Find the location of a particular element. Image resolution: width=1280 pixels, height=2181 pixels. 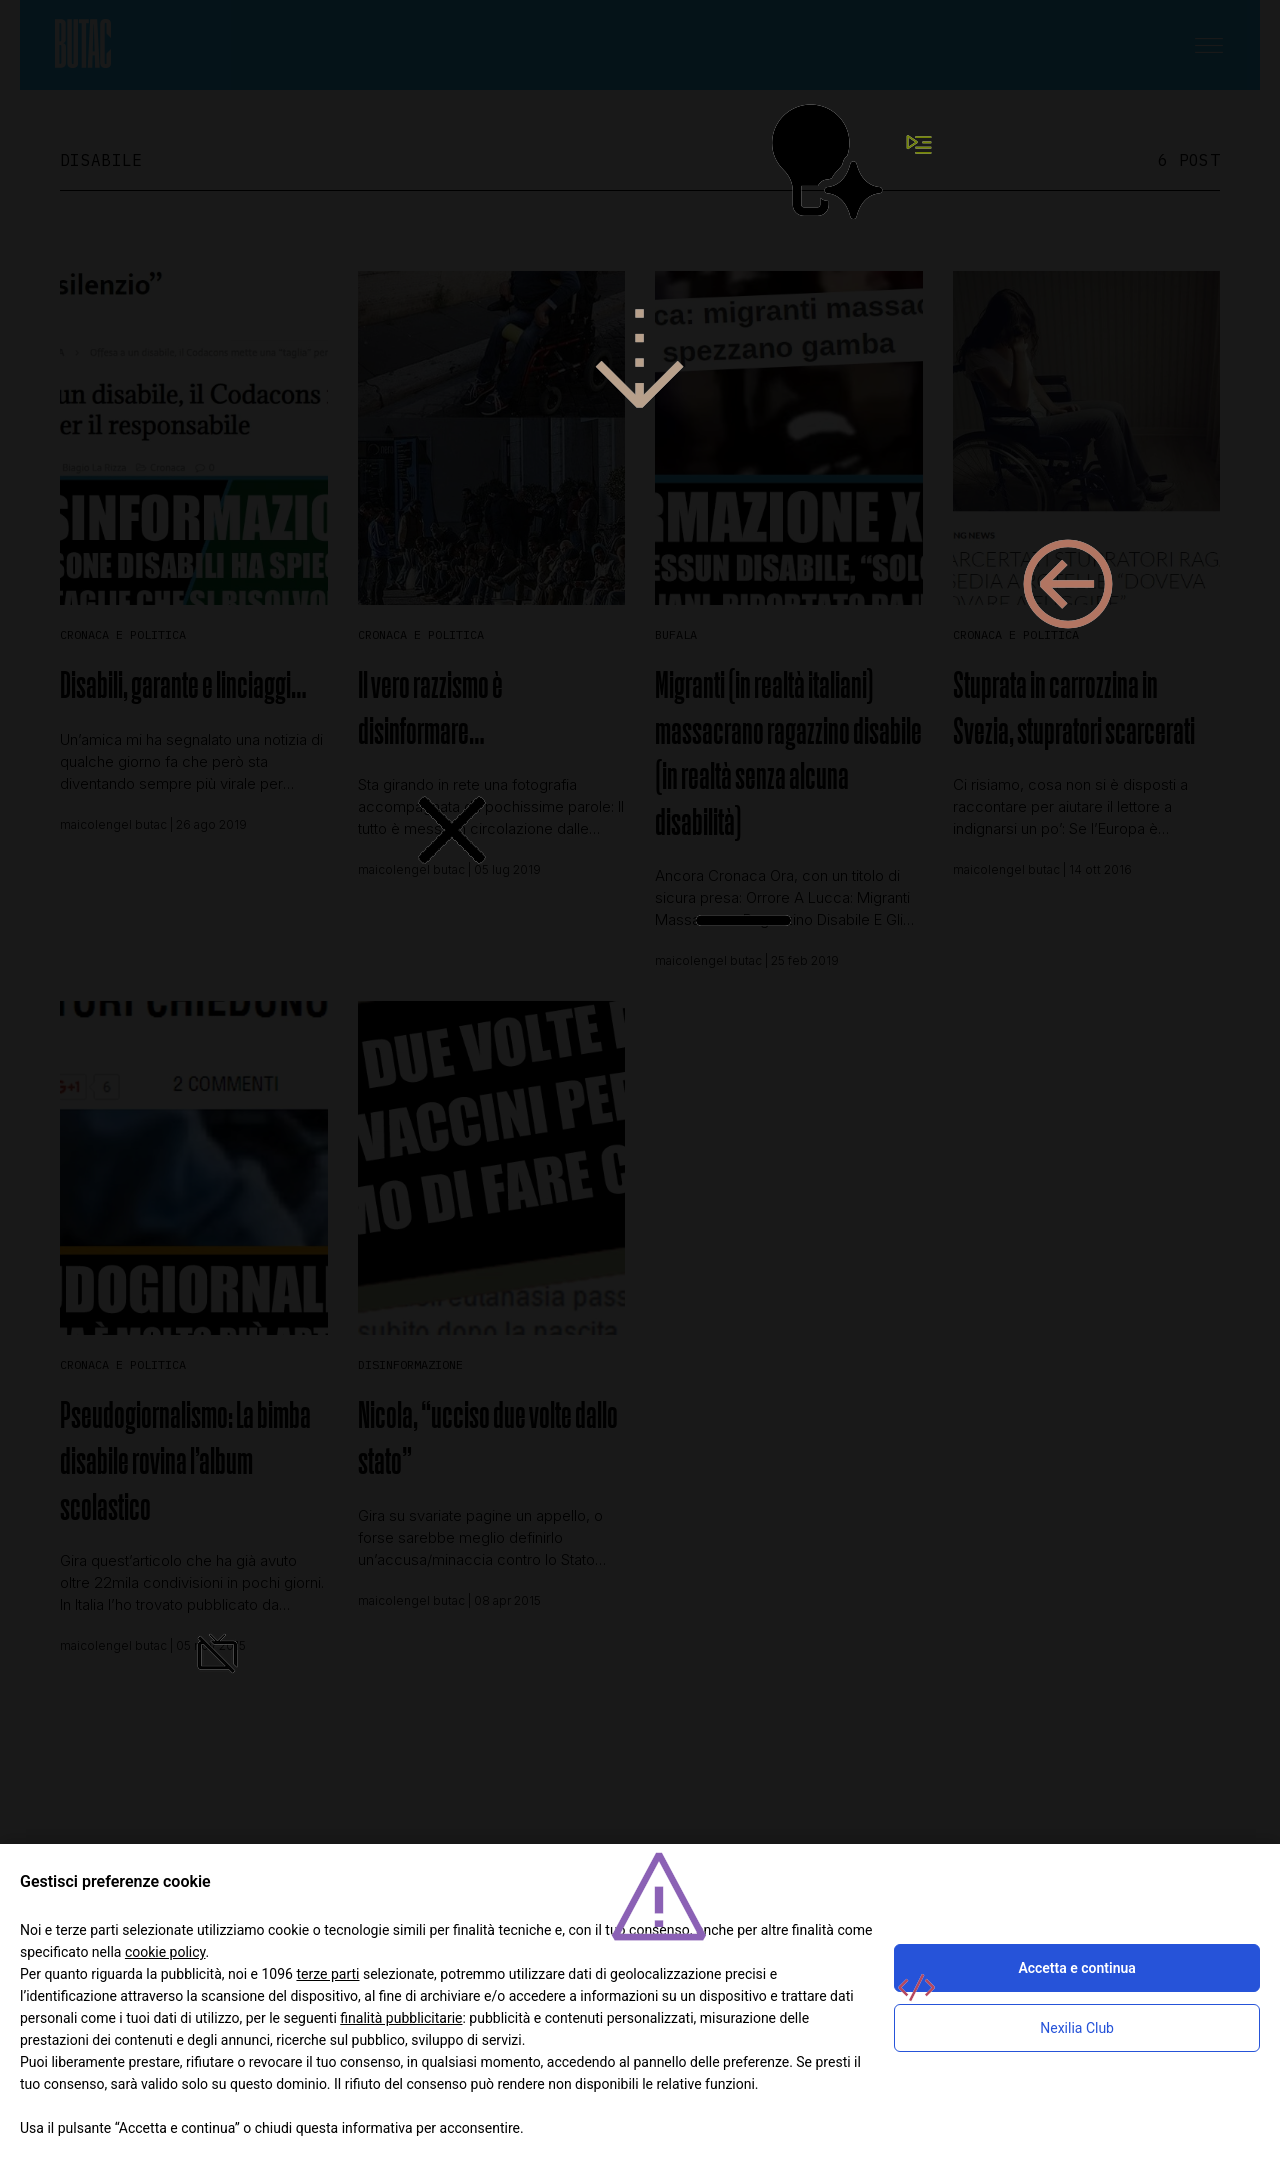

decrease quantity or value is located at coordinates (743, 920).